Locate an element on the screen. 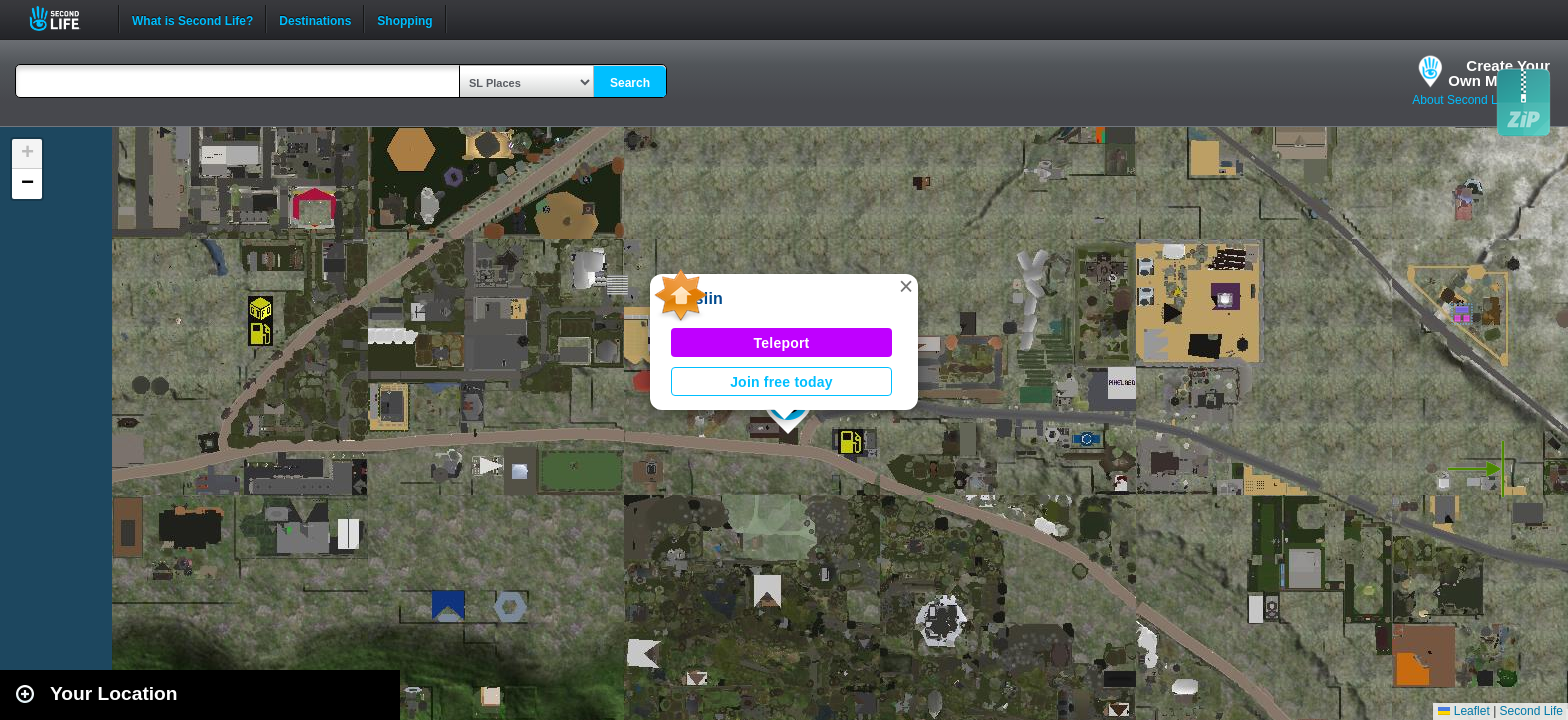 The width and height of the screenshot is (1568, 720). indicates a software update is available is located at coordinates (681, 295).